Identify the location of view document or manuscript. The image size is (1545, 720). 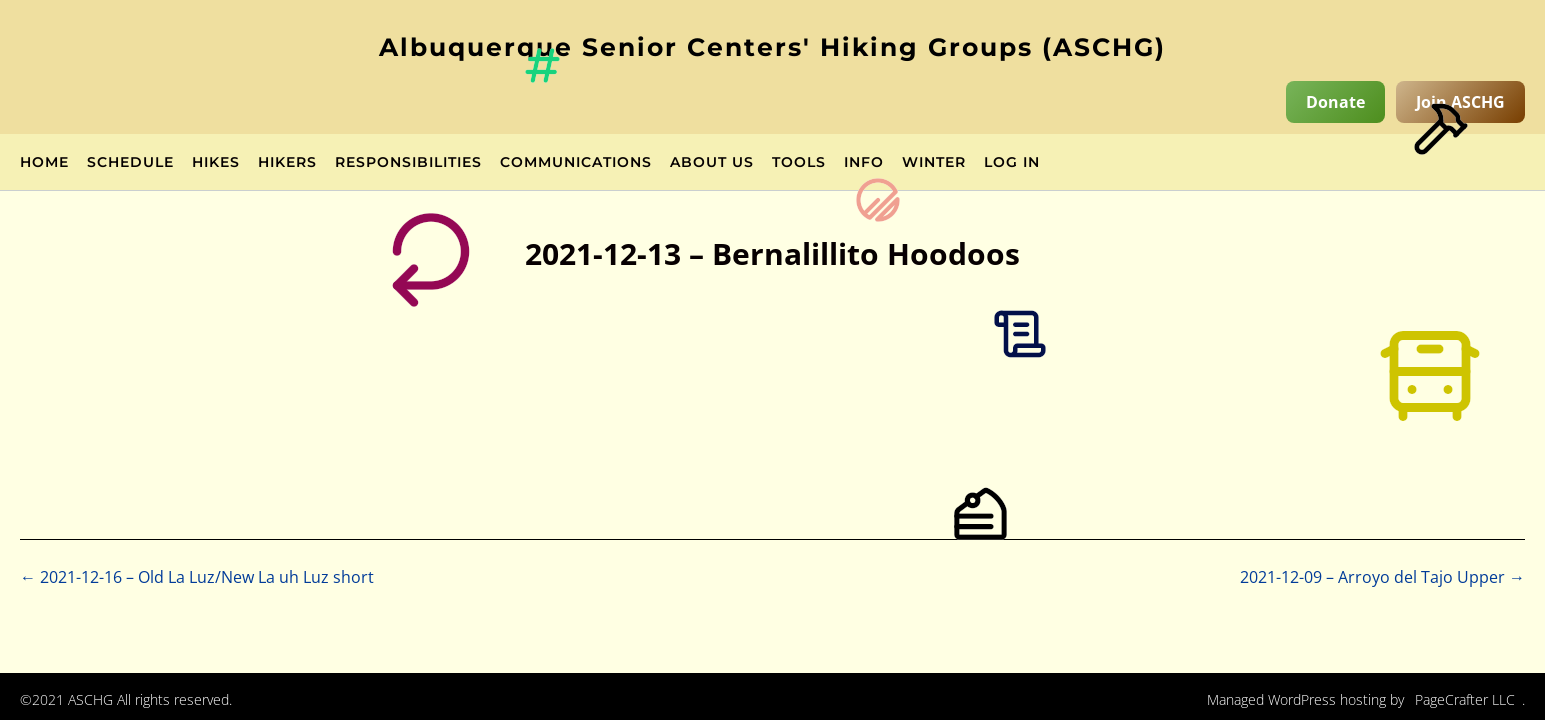
(1020, 334).